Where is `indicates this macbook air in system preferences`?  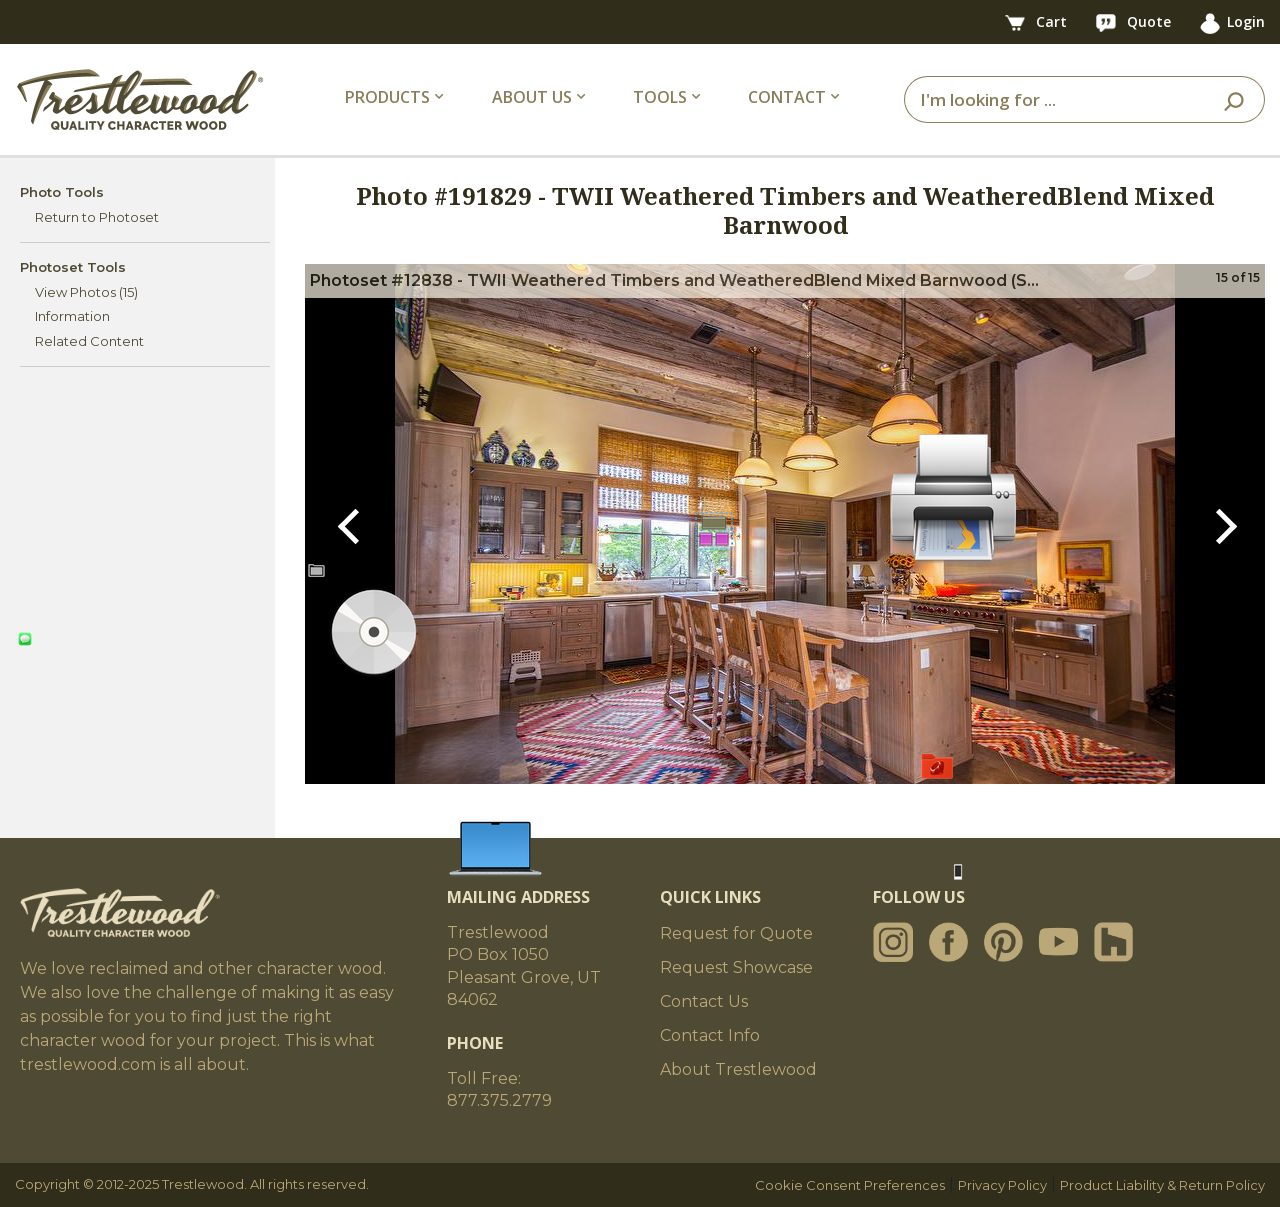
indicates this macbook air in system preferences is located at coordinates (495, 840).